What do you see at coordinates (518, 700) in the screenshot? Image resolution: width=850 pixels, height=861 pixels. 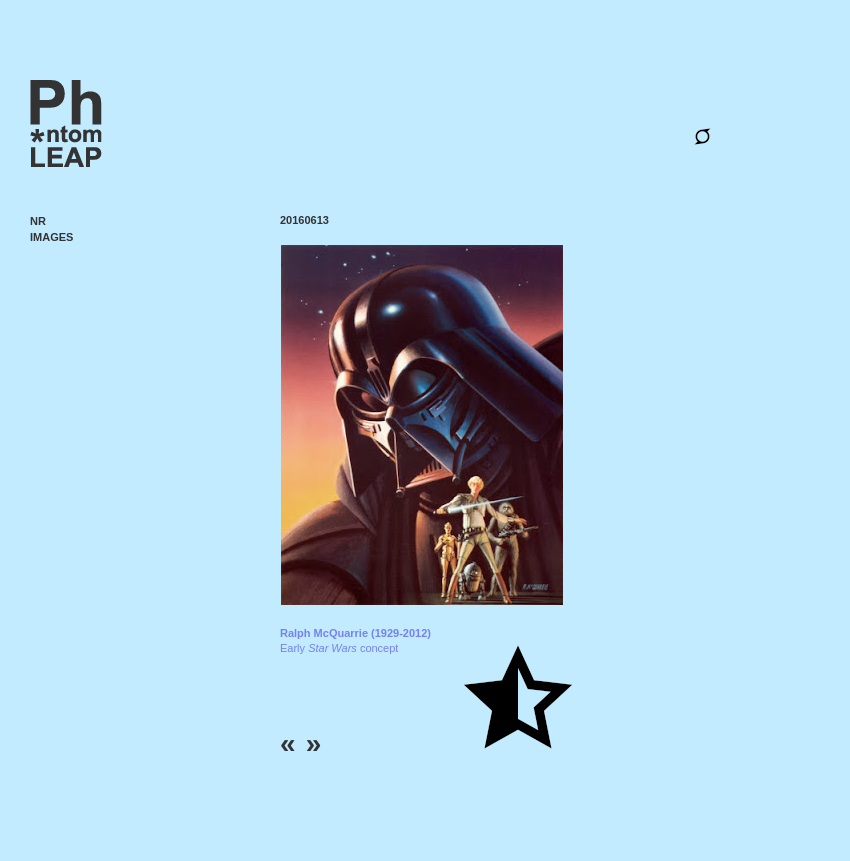 I see `indicates a partial or half rating` at bounding box center [518, 700].